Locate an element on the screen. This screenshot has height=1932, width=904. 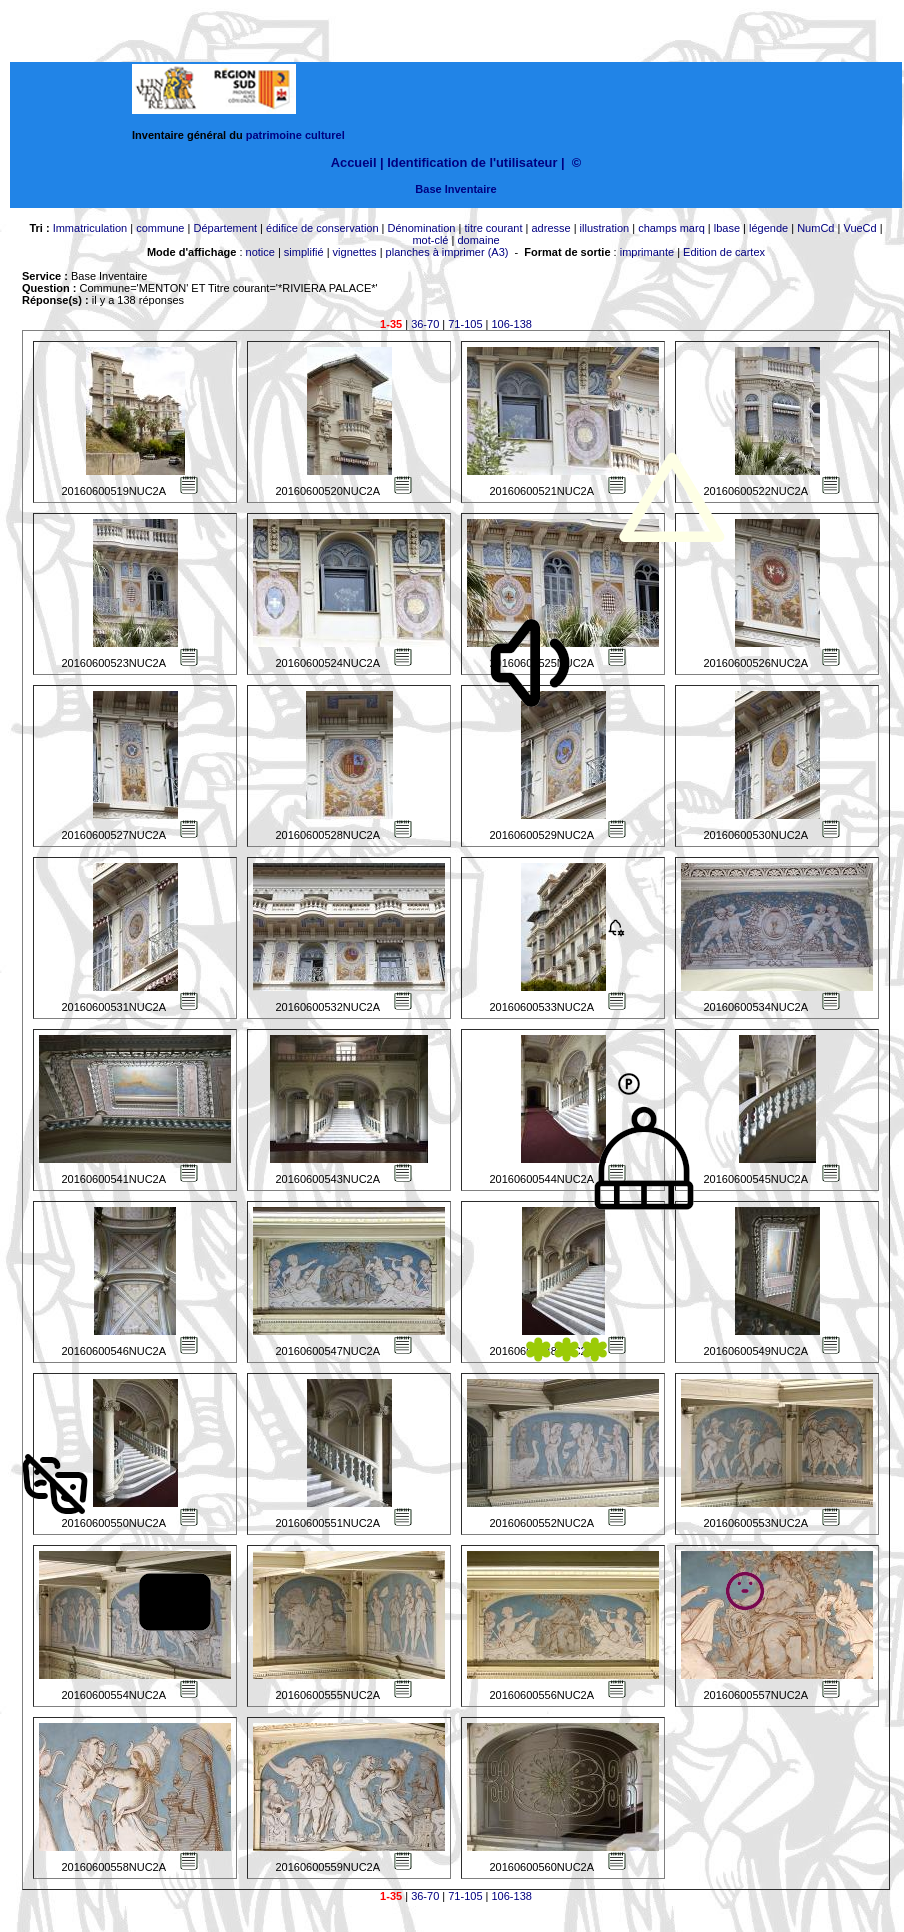
browse winter apparel or accessories is located at coordinates (644, 1164).